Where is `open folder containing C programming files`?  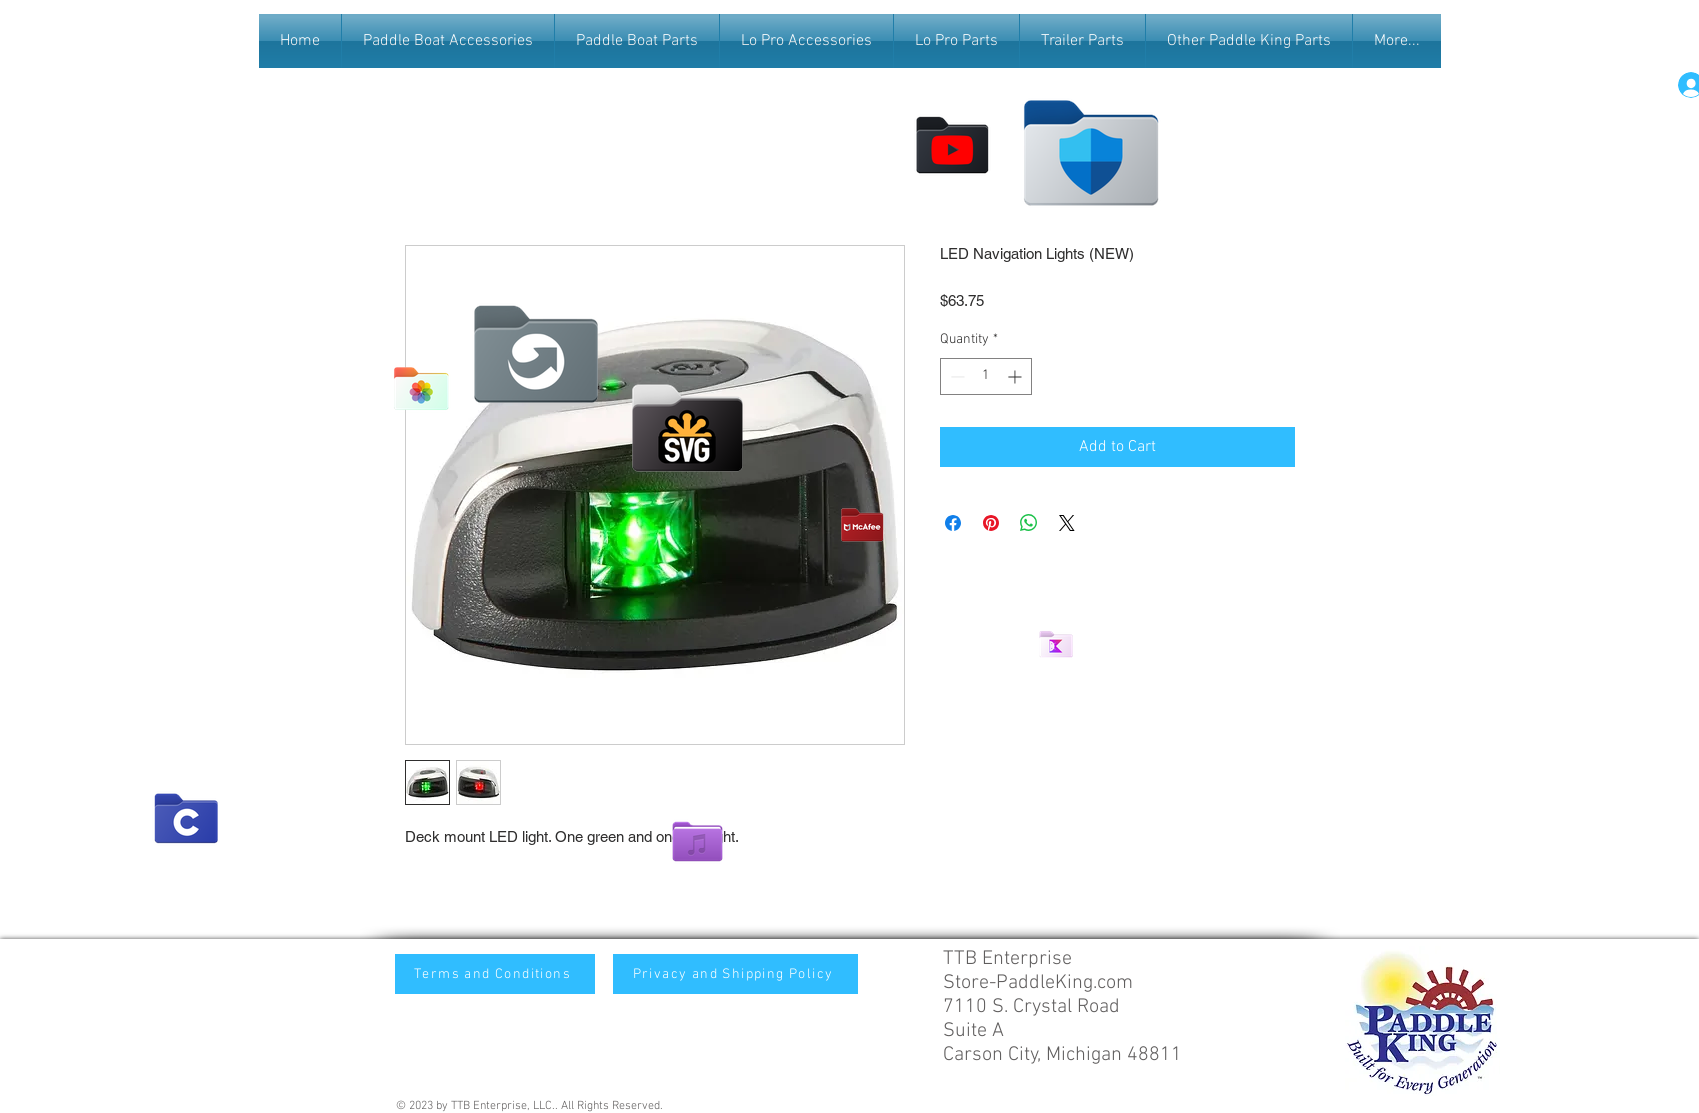 open folder containing C programming files is located at coordinates (186, 820).